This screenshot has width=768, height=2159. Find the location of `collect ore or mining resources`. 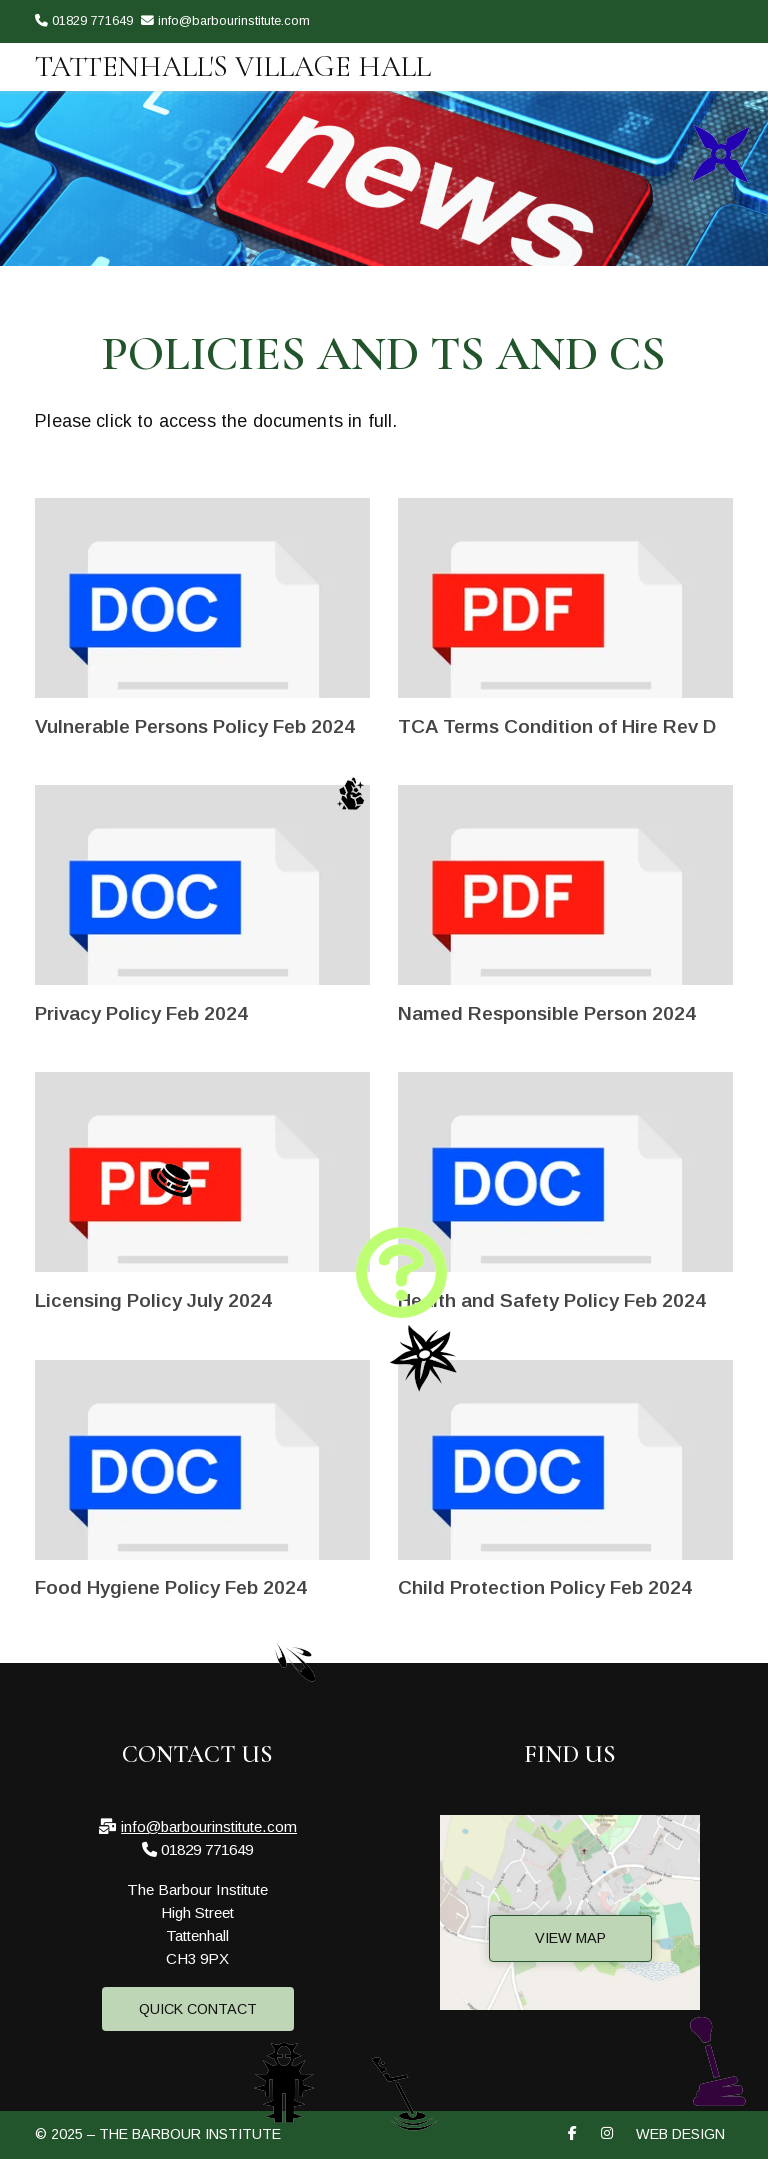

collect ore or mining resources is located at coordinates (350, 793).